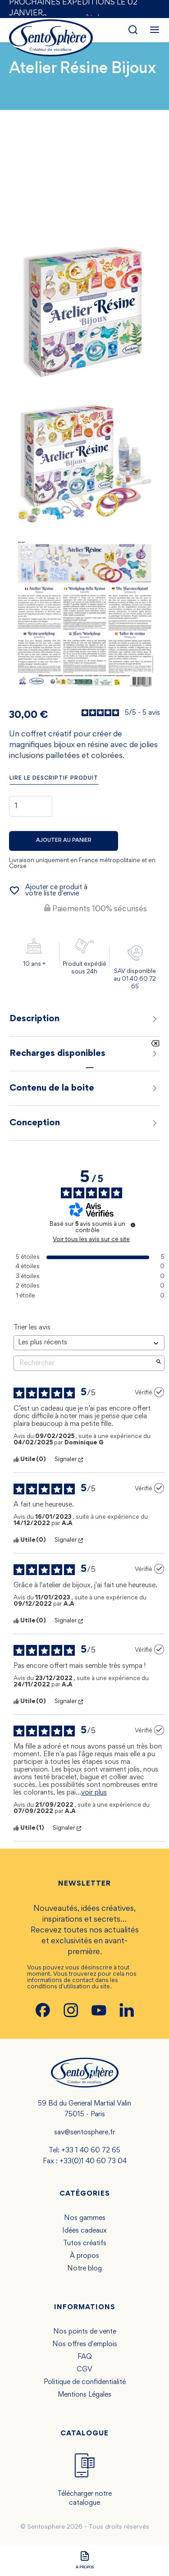 The width and height of the screenshot is (169, 2576). Describe the element at coordinates (90, 1068) in the screenshot. I see `remove an item from a list` at that location.